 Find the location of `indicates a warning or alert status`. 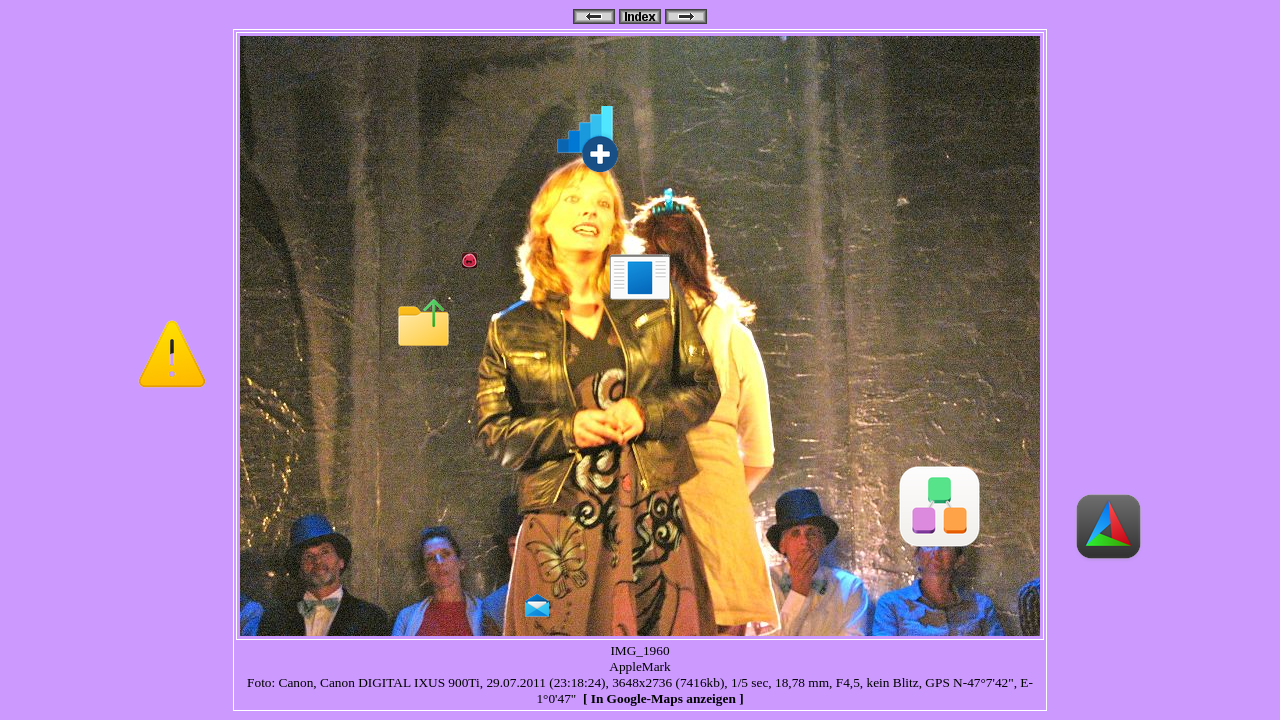

indicates a warning or alert status is located at coordinates (172, 354).